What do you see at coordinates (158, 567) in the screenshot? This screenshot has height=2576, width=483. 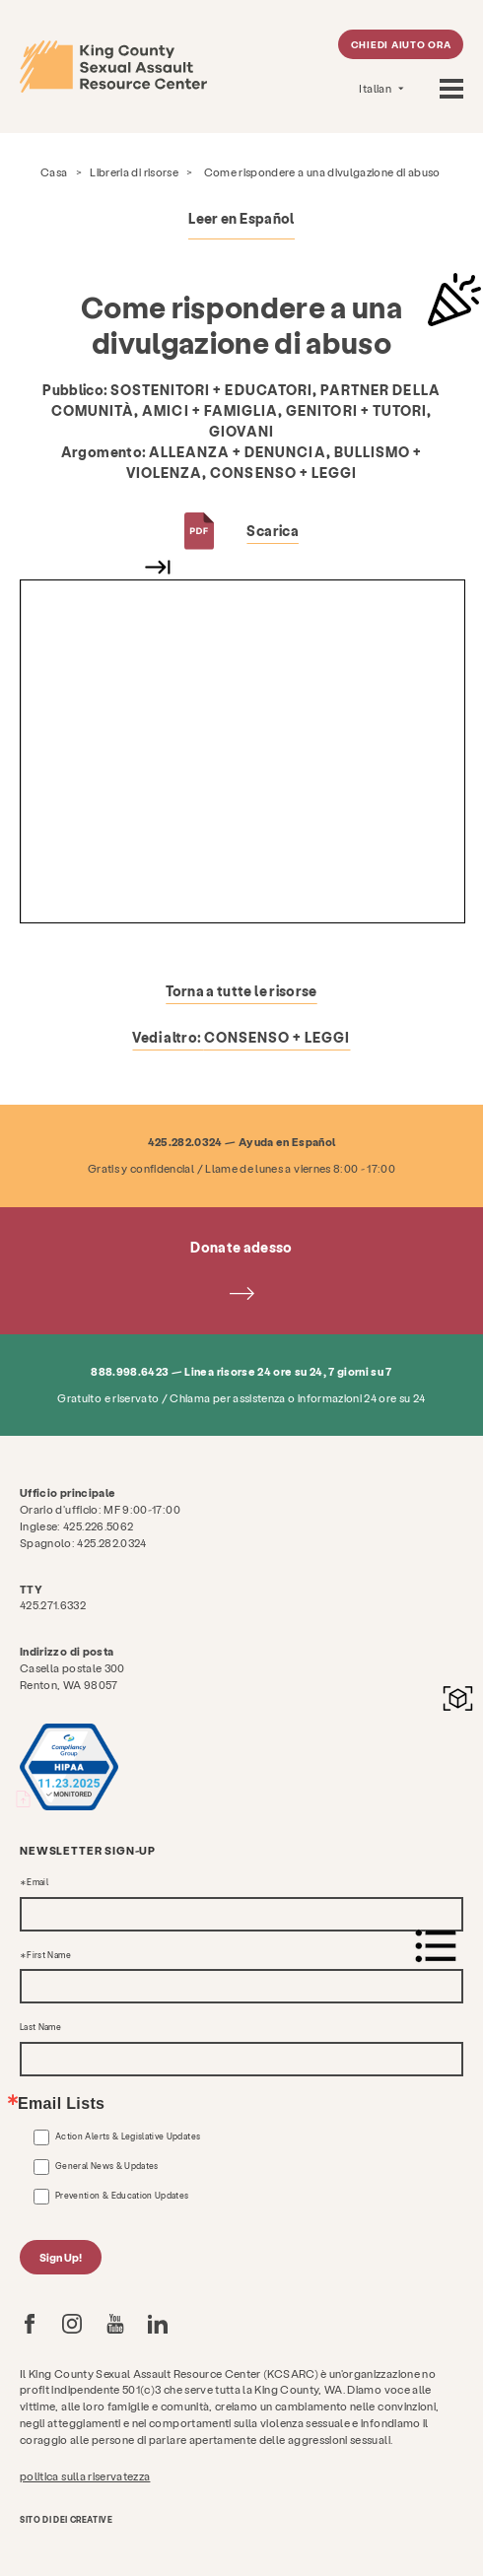 I see `move cursor to end of line` at bounding box center [158, 567].